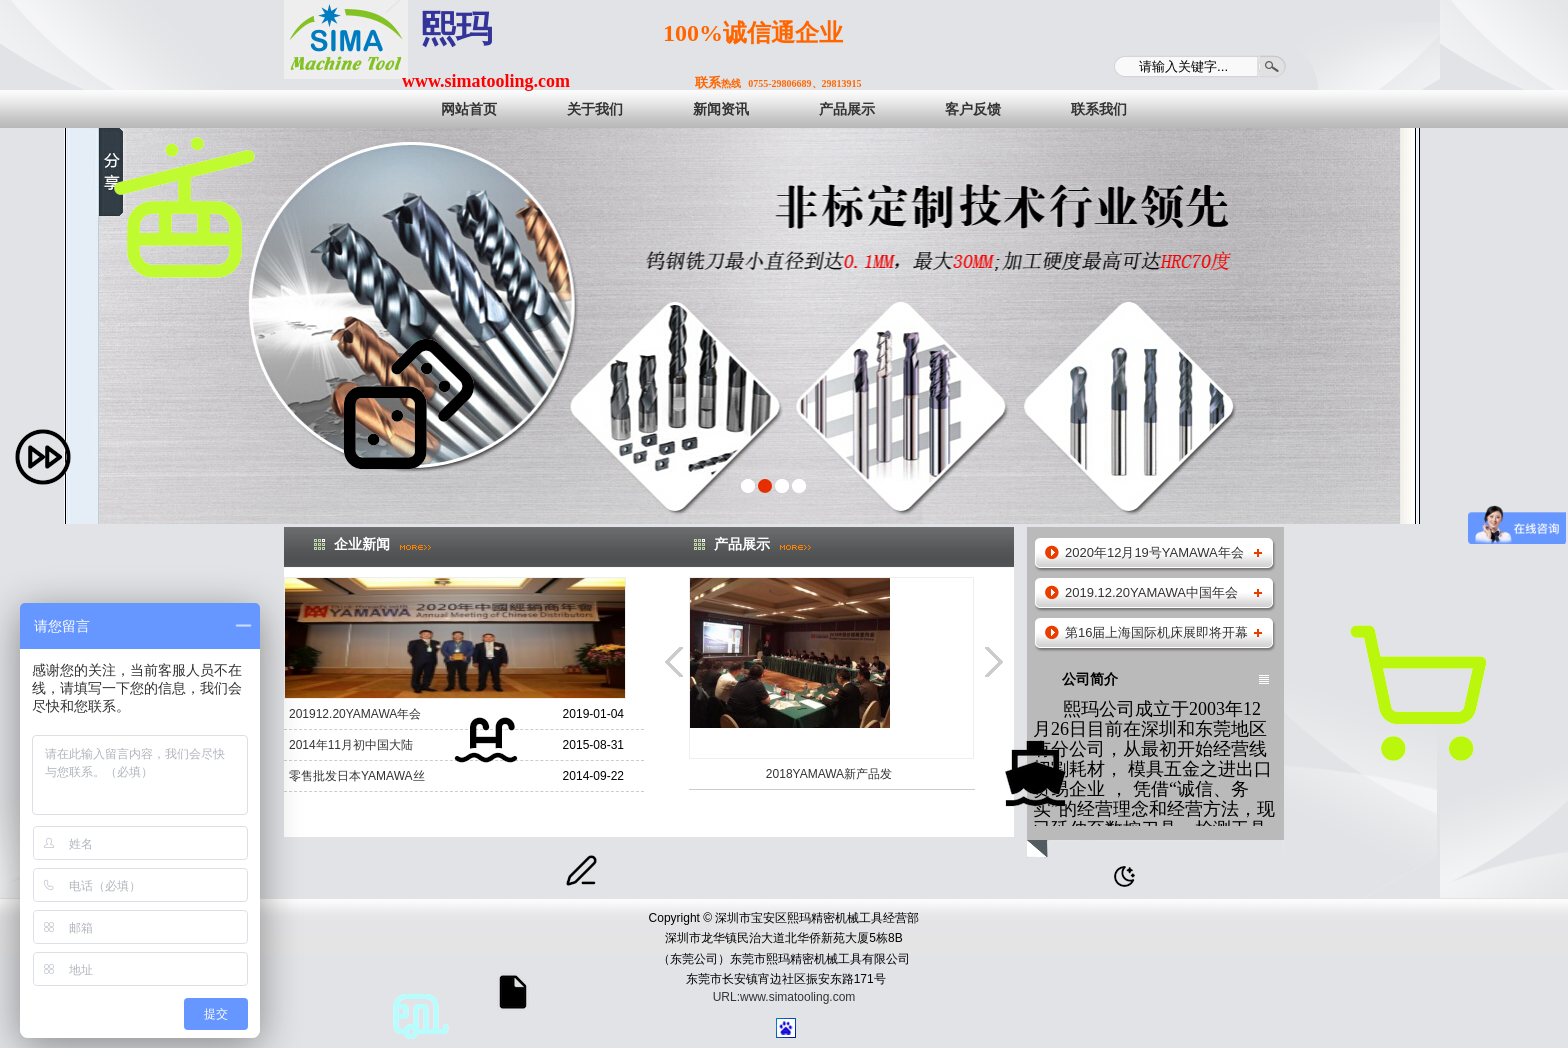  Describe the element at coordinates (184, 207) in the screenshot. I see `access cable car or gondola transit options` at that location.